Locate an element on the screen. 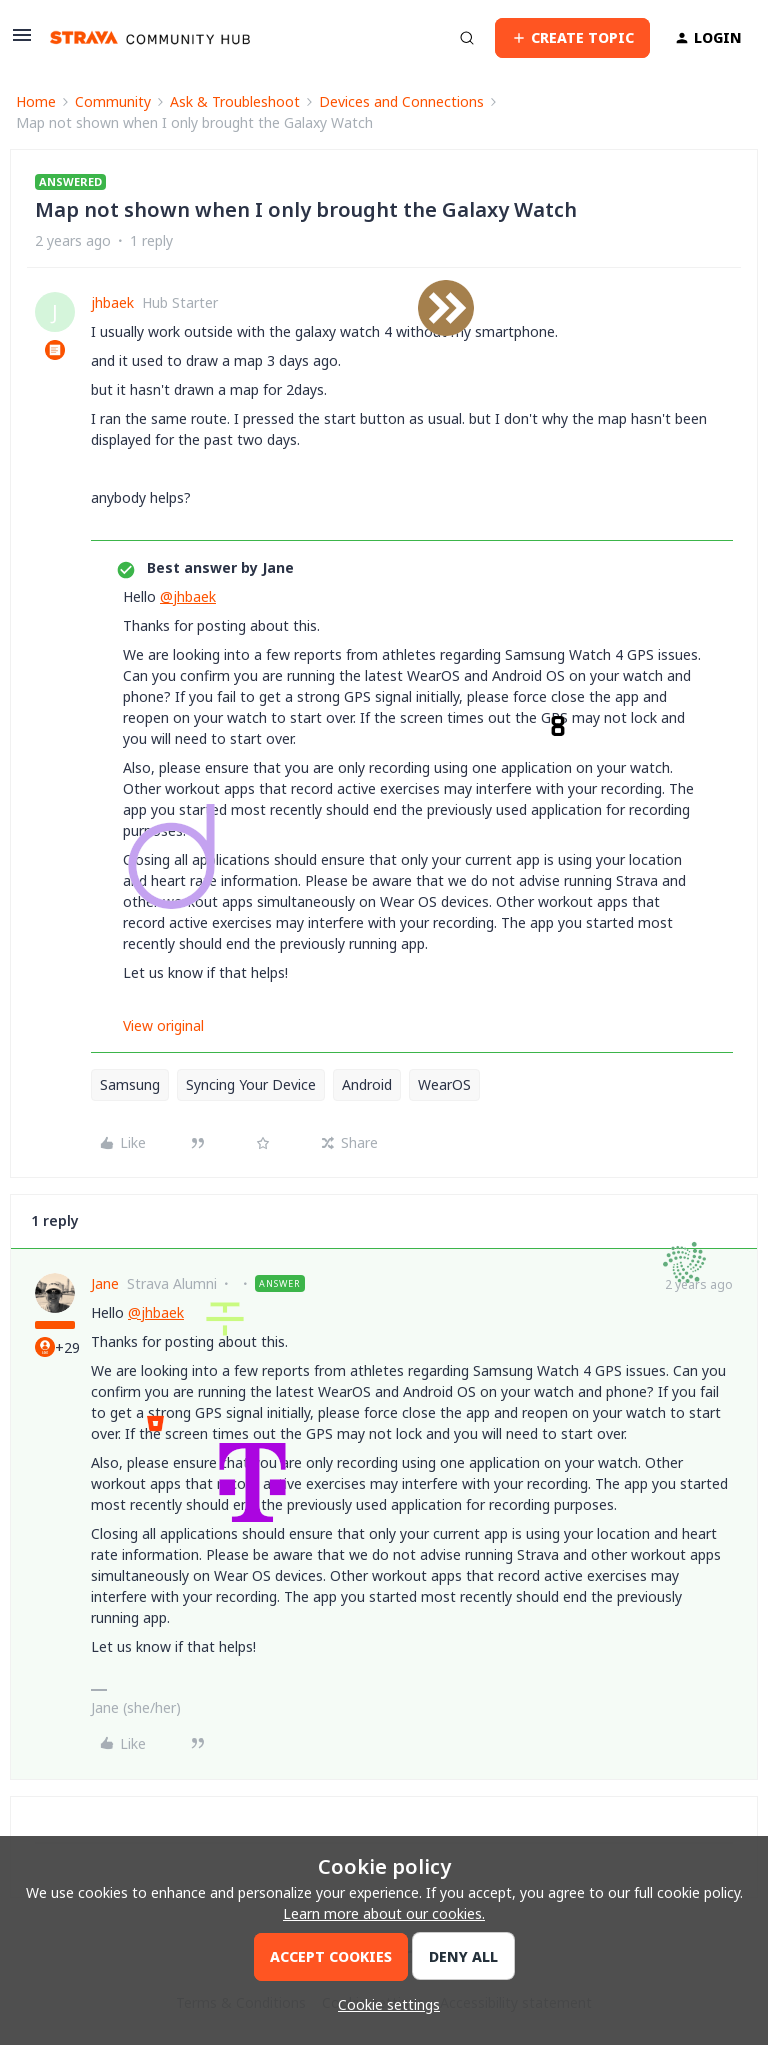  deutsche telekom company logo is located at coordinates (252, 1482).